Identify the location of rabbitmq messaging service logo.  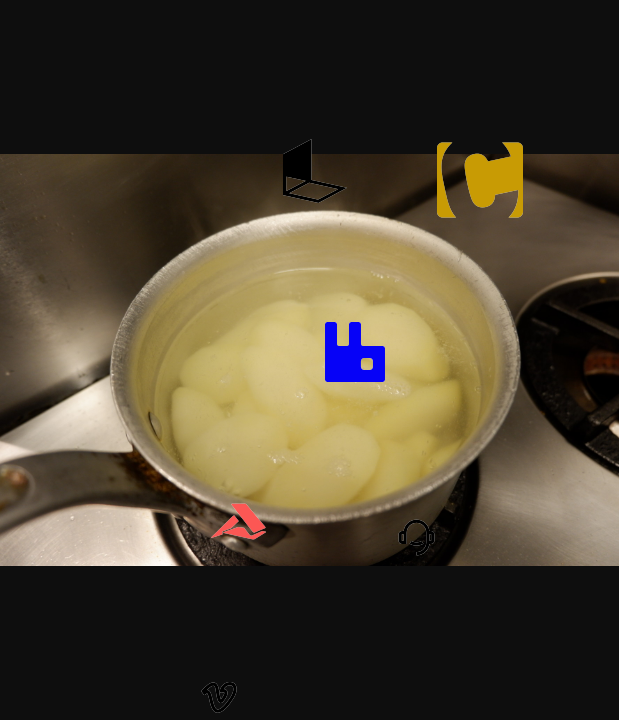
(355, 352).